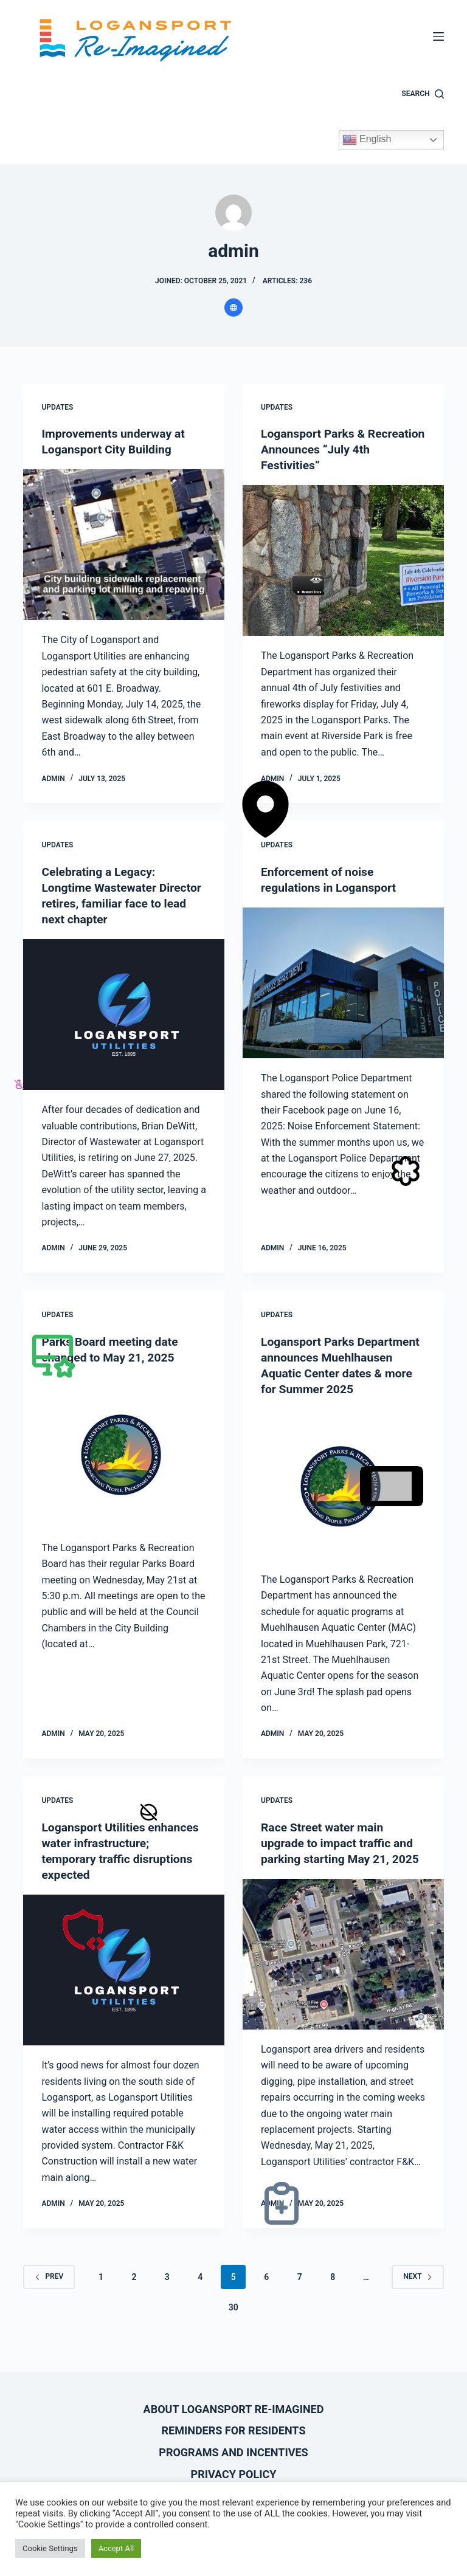 The height and width of the screenshot is (2576, 467). What do you see at coordinates (406, 1171) in the screenshot?
I see `indicates a michelin star rating or award` at bounding box center [406, 1171].